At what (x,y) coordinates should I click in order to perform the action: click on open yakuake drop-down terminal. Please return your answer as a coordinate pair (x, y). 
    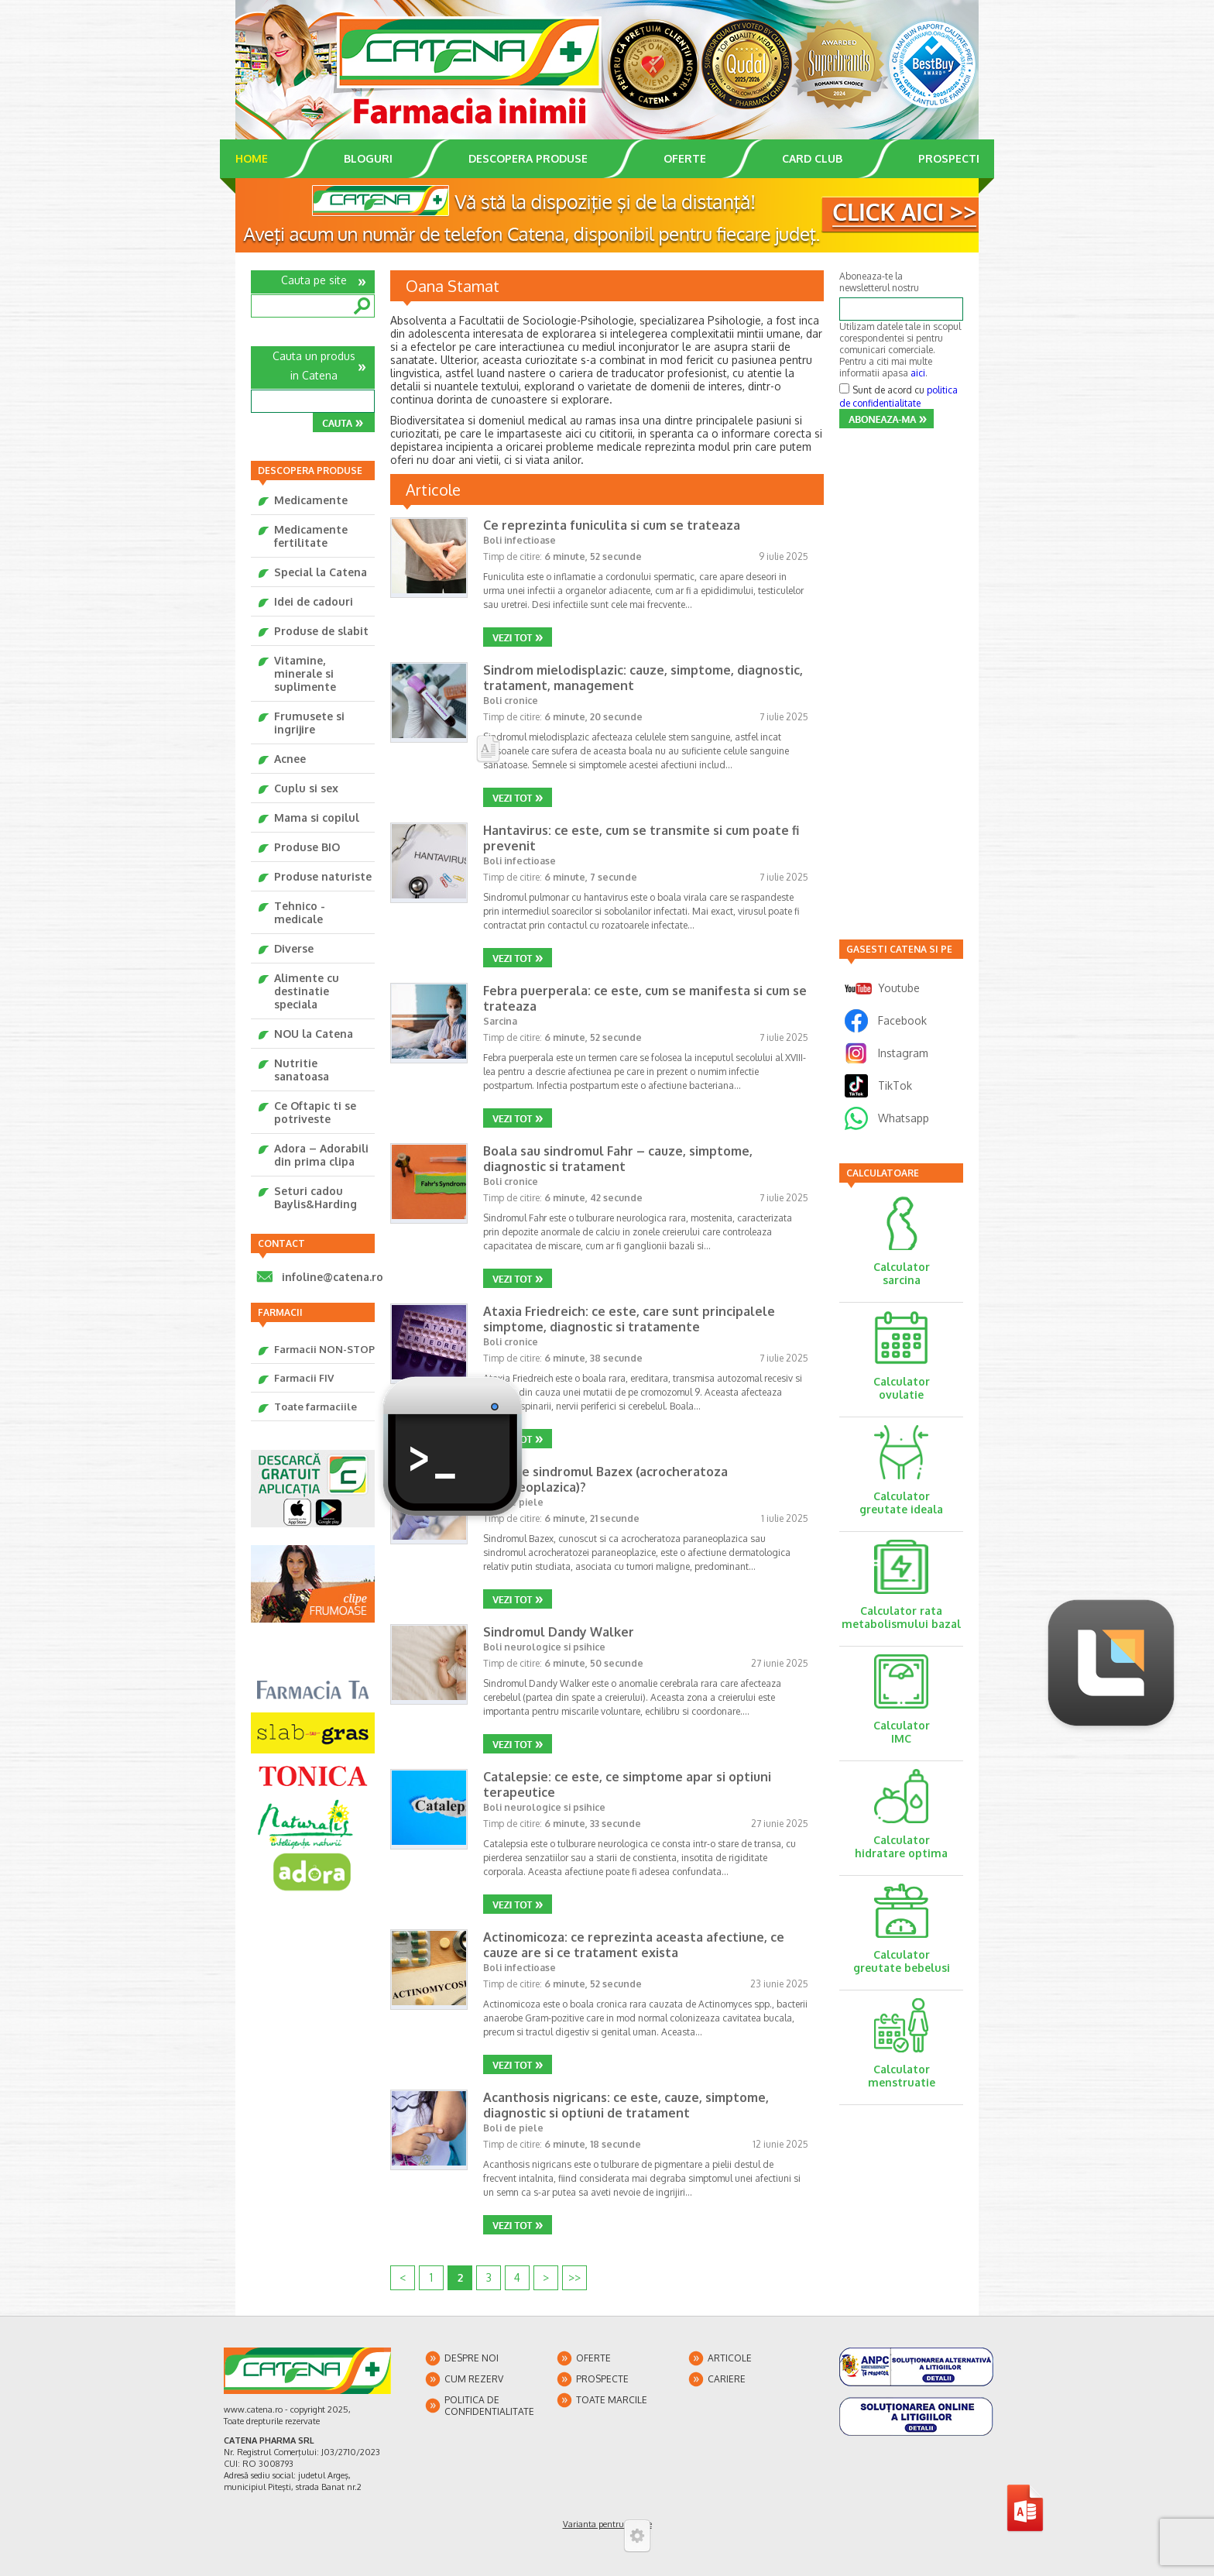
    Looking at the image, I should click on (452, 1446).